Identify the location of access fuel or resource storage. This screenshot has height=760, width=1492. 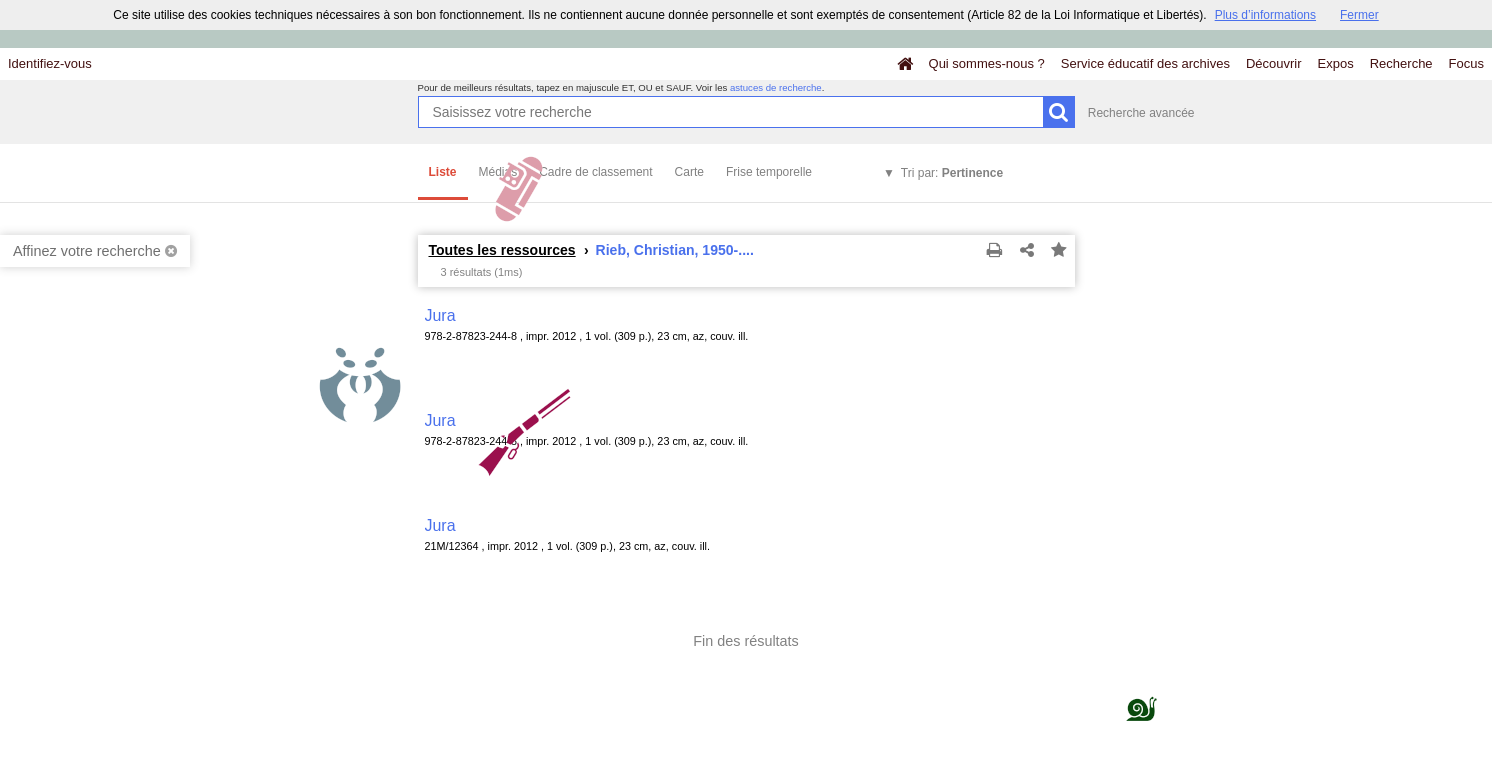
(520, 189).